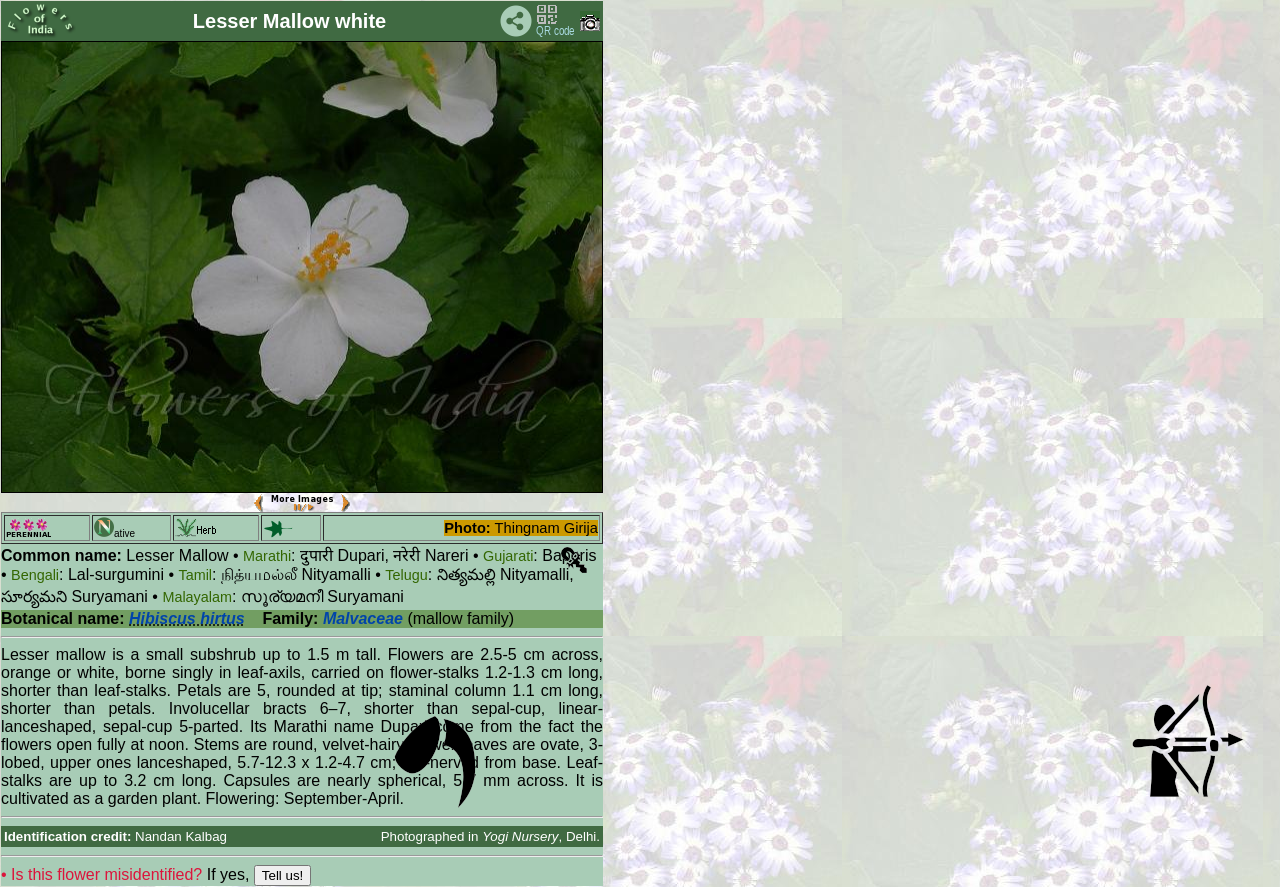  I want to click on select archer class or character, so click(1187, 740).